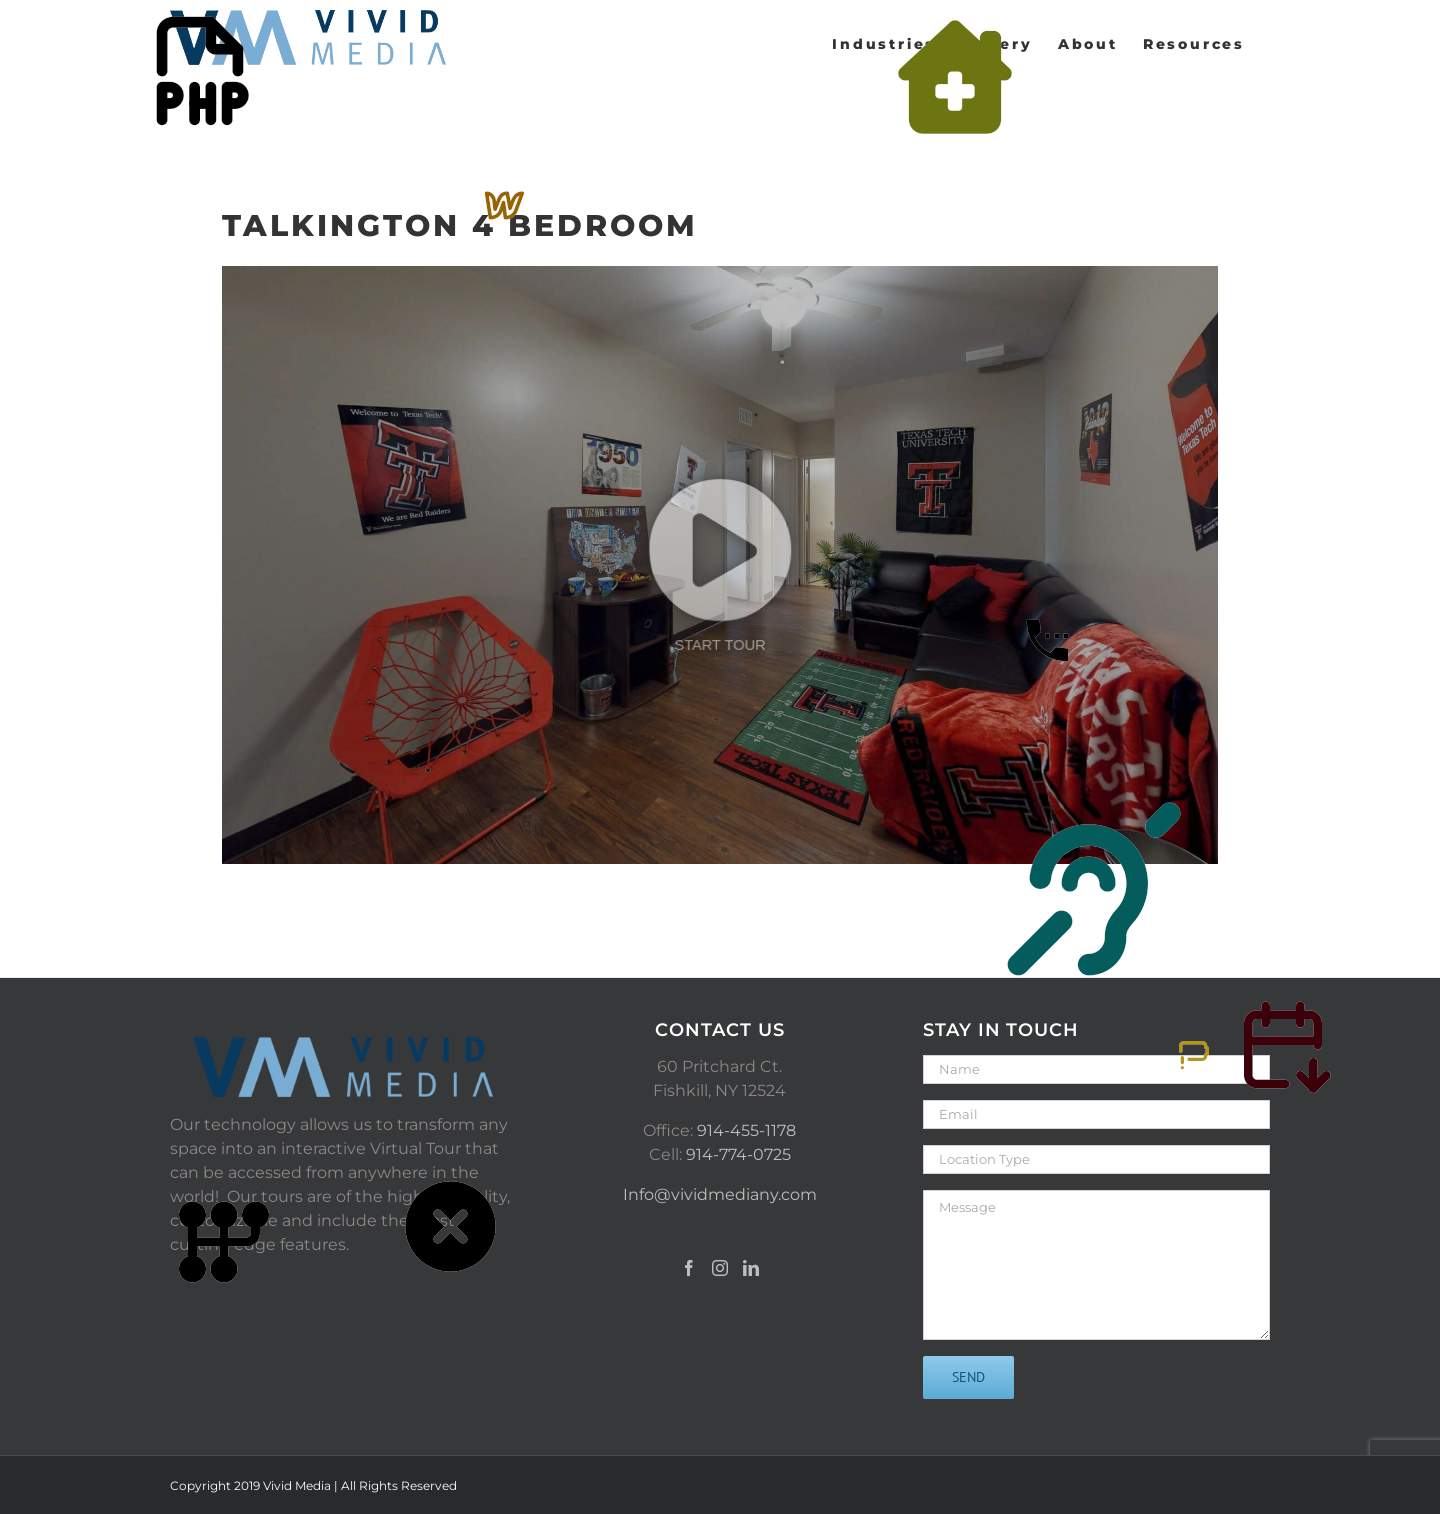 This screenshot has height=1514, width=1440. What do you see at coordinates (224, 1242) in the screenshot?
I see `indicates manual transmission or gear settings` at bounding box center [224, 1242].